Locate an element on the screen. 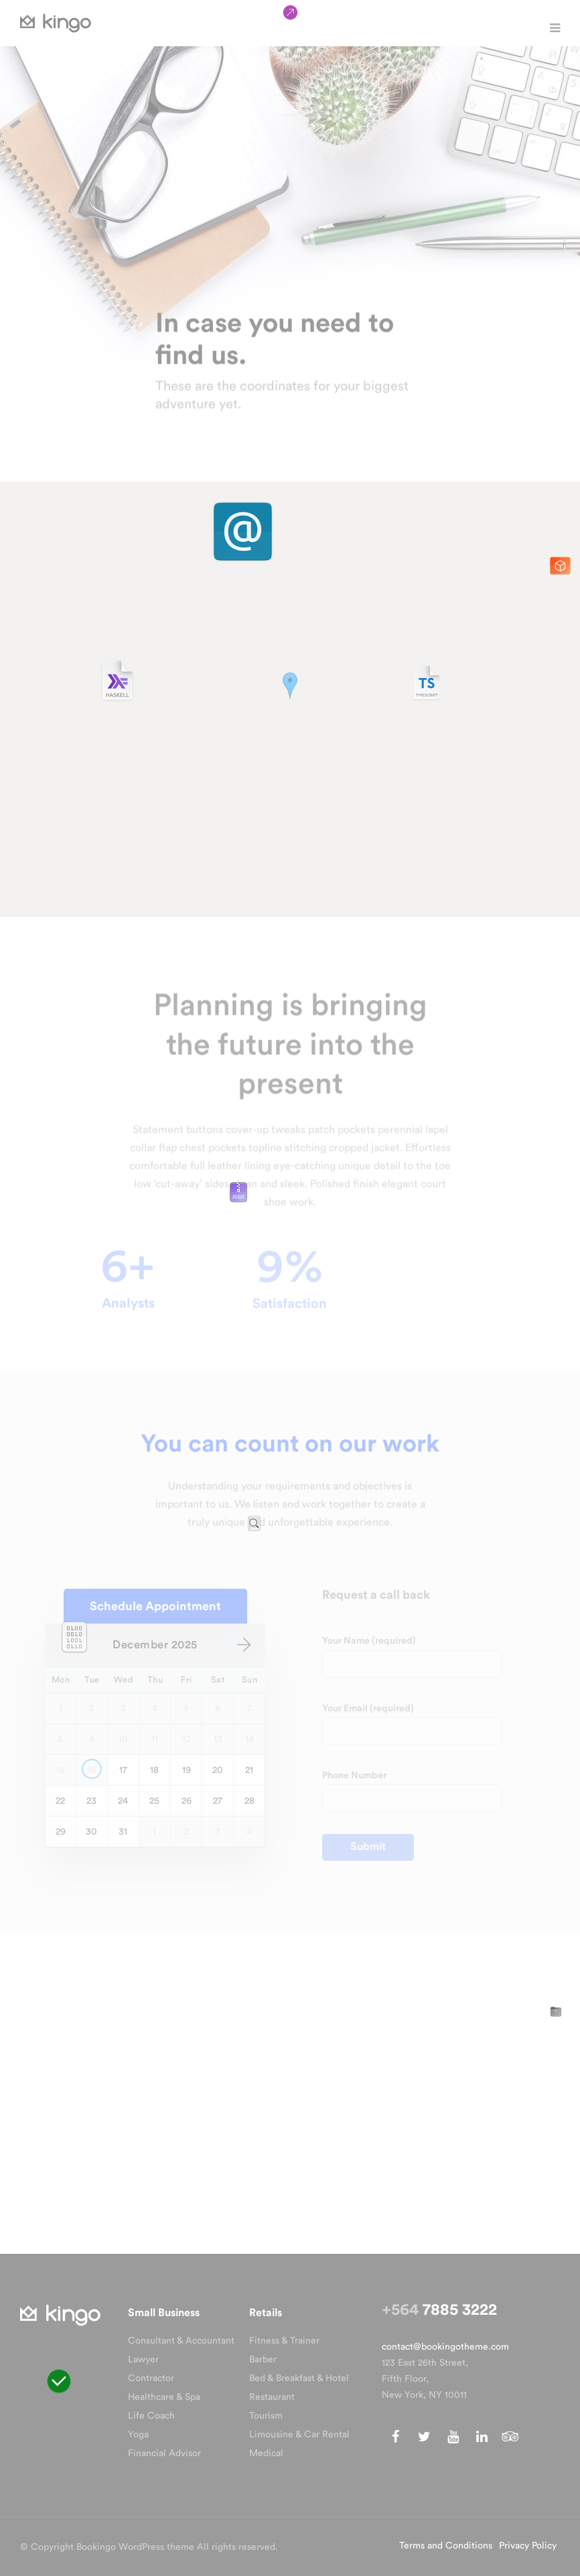  a typescript source code file is located at coordinates (427, 683).